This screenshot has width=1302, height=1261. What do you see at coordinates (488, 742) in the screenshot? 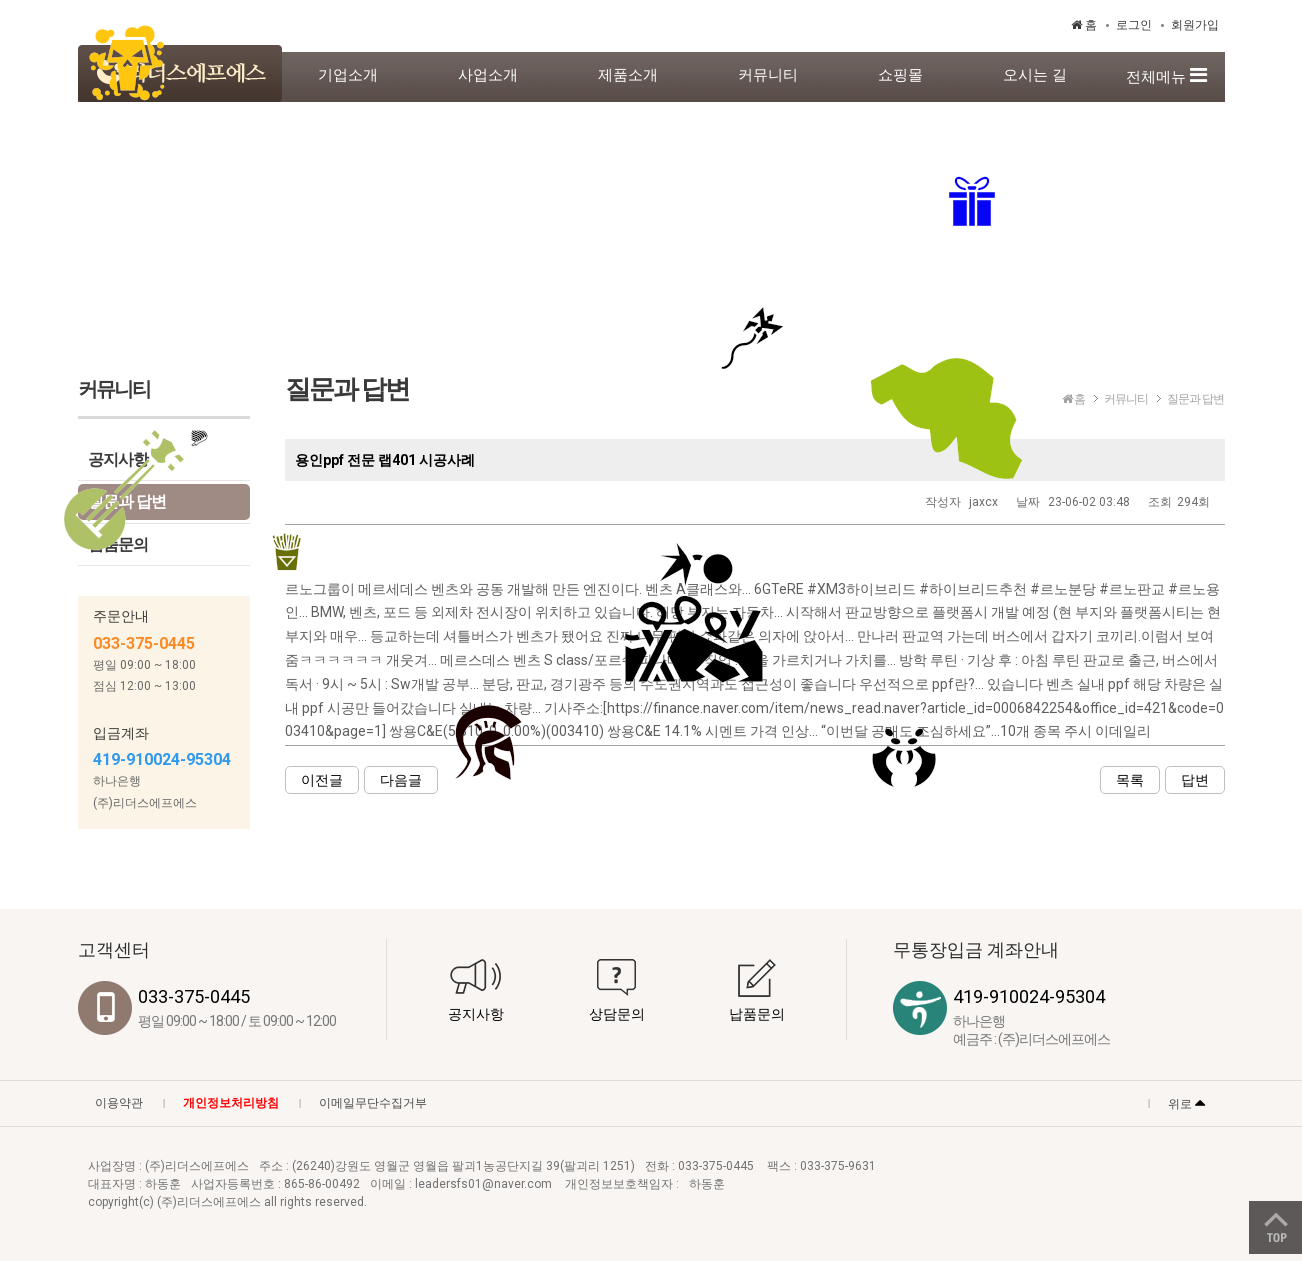
I see `select warrior or spartan character class` at bounding box center [488, 742].